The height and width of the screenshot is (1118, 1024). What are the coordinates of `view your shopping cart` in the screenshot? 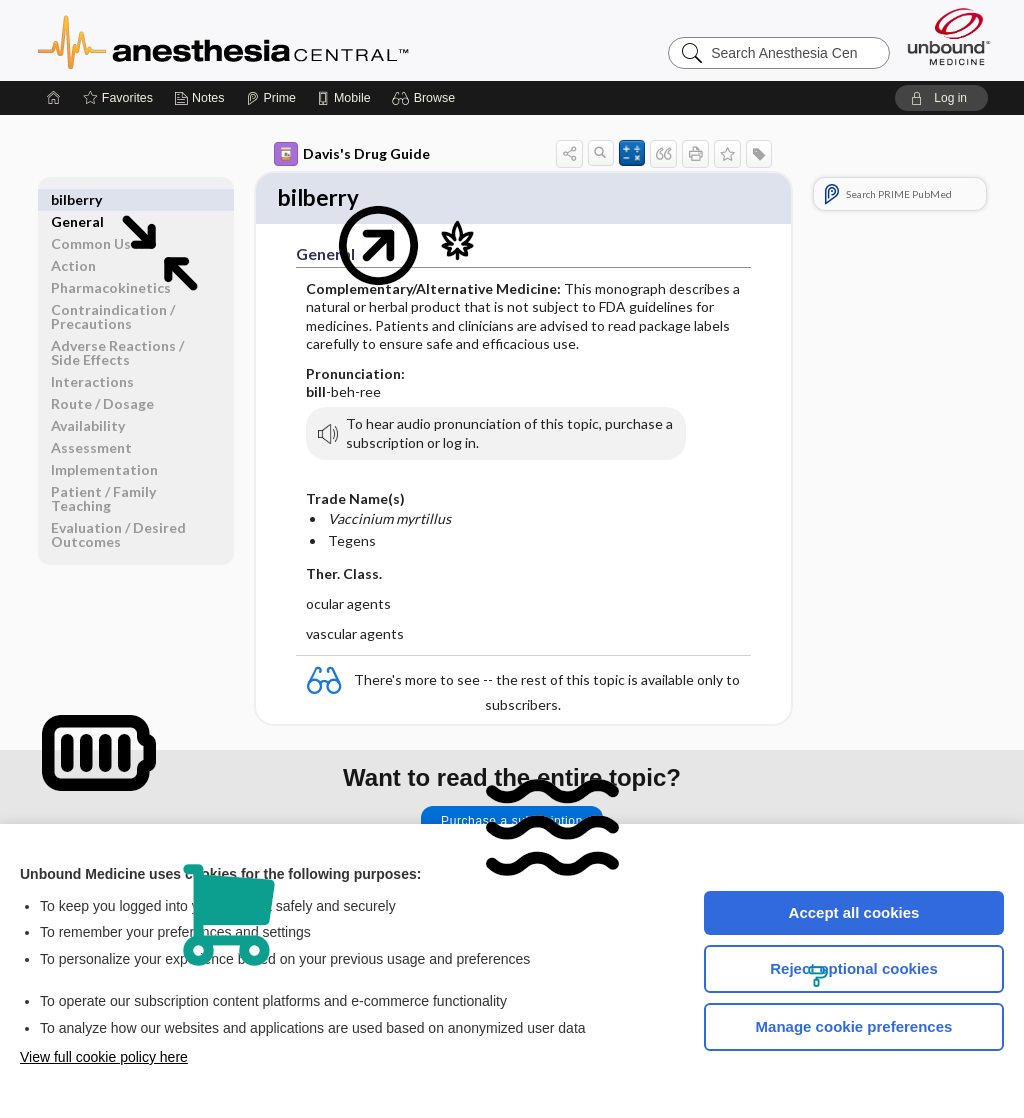 It's located at (229, 915).